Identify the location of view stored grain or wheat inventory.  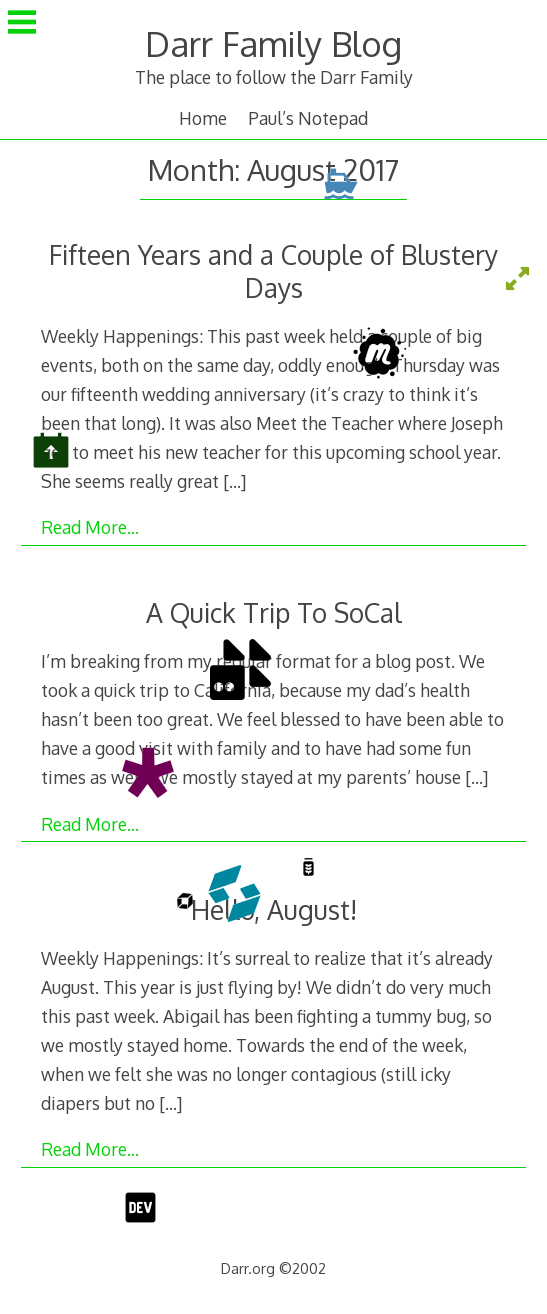
(308, 867).